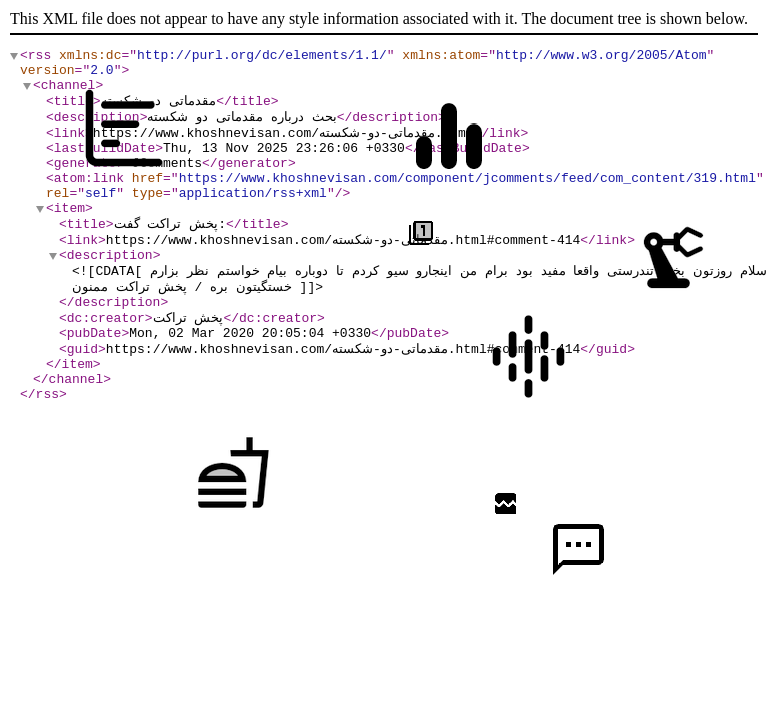 This screenshot has width=768, height=720. I want to click on find nearby fast food restaurants, so click(233, 472).